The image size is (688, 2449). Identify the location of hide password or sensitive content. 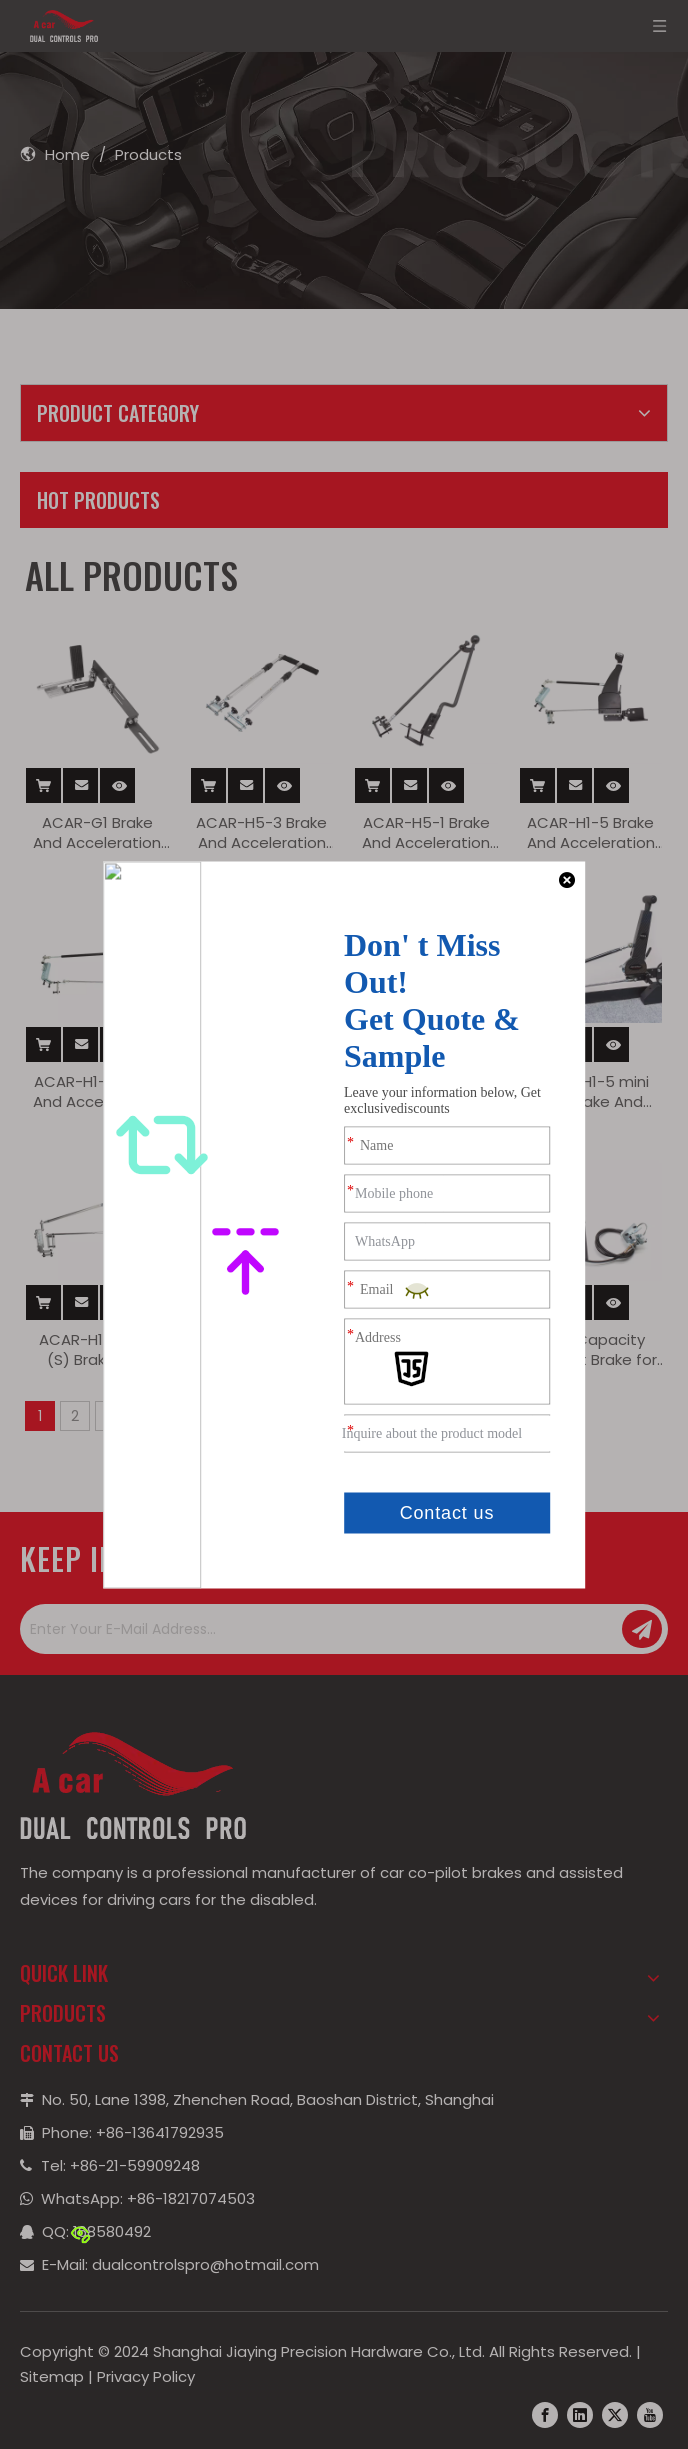
(417, 1291).